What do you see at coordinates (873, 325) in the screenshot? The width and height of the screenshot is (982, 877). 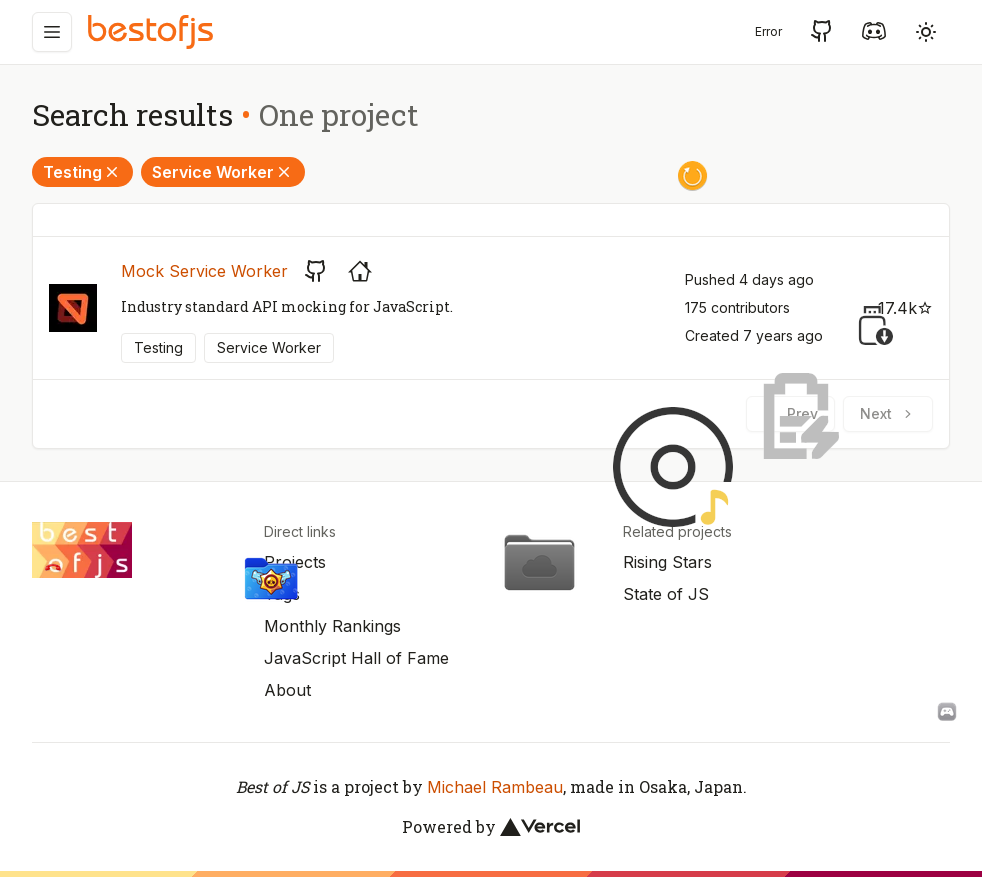 I see `create a bootable USB drive` at bounding box center [873, 325].